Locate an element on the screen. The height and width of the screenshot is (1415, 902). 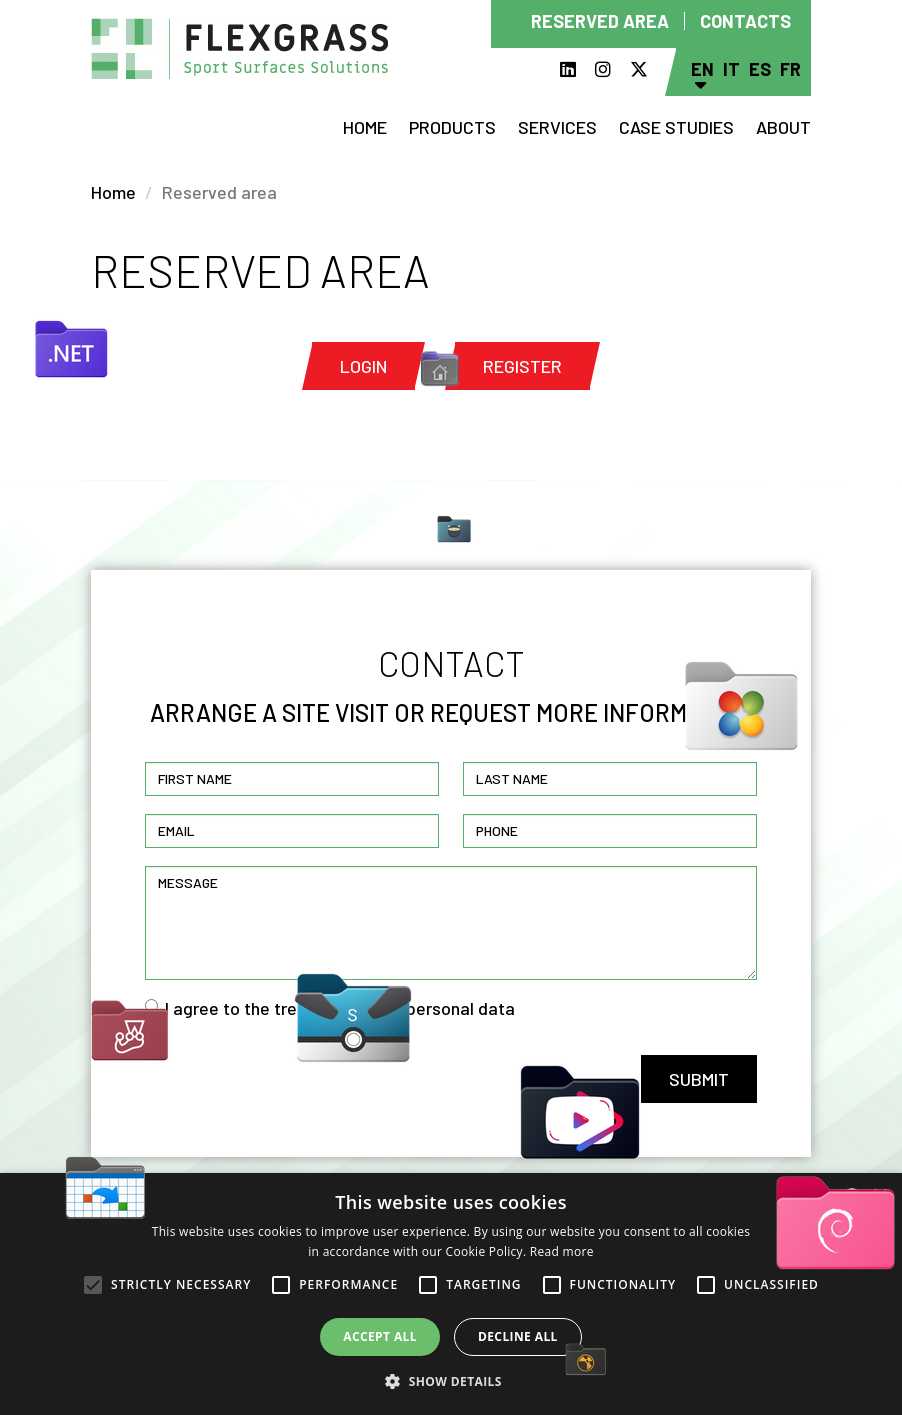
open folder containing scheduled items is located at coordinates (105, 1190).